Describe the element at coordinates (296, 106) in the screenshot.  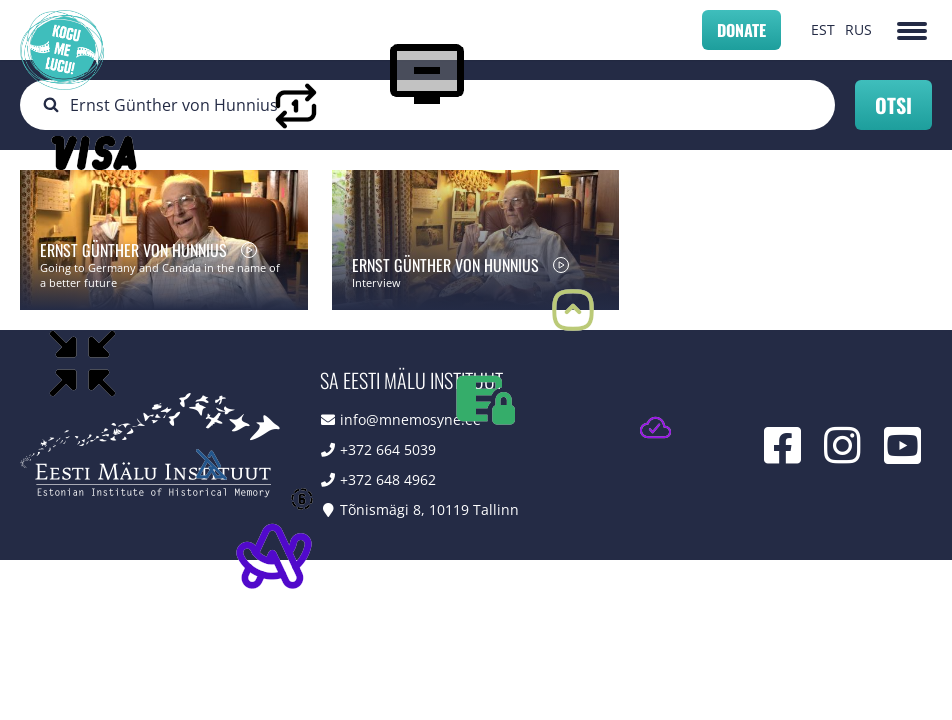
I see `repeat current track once` at that location.